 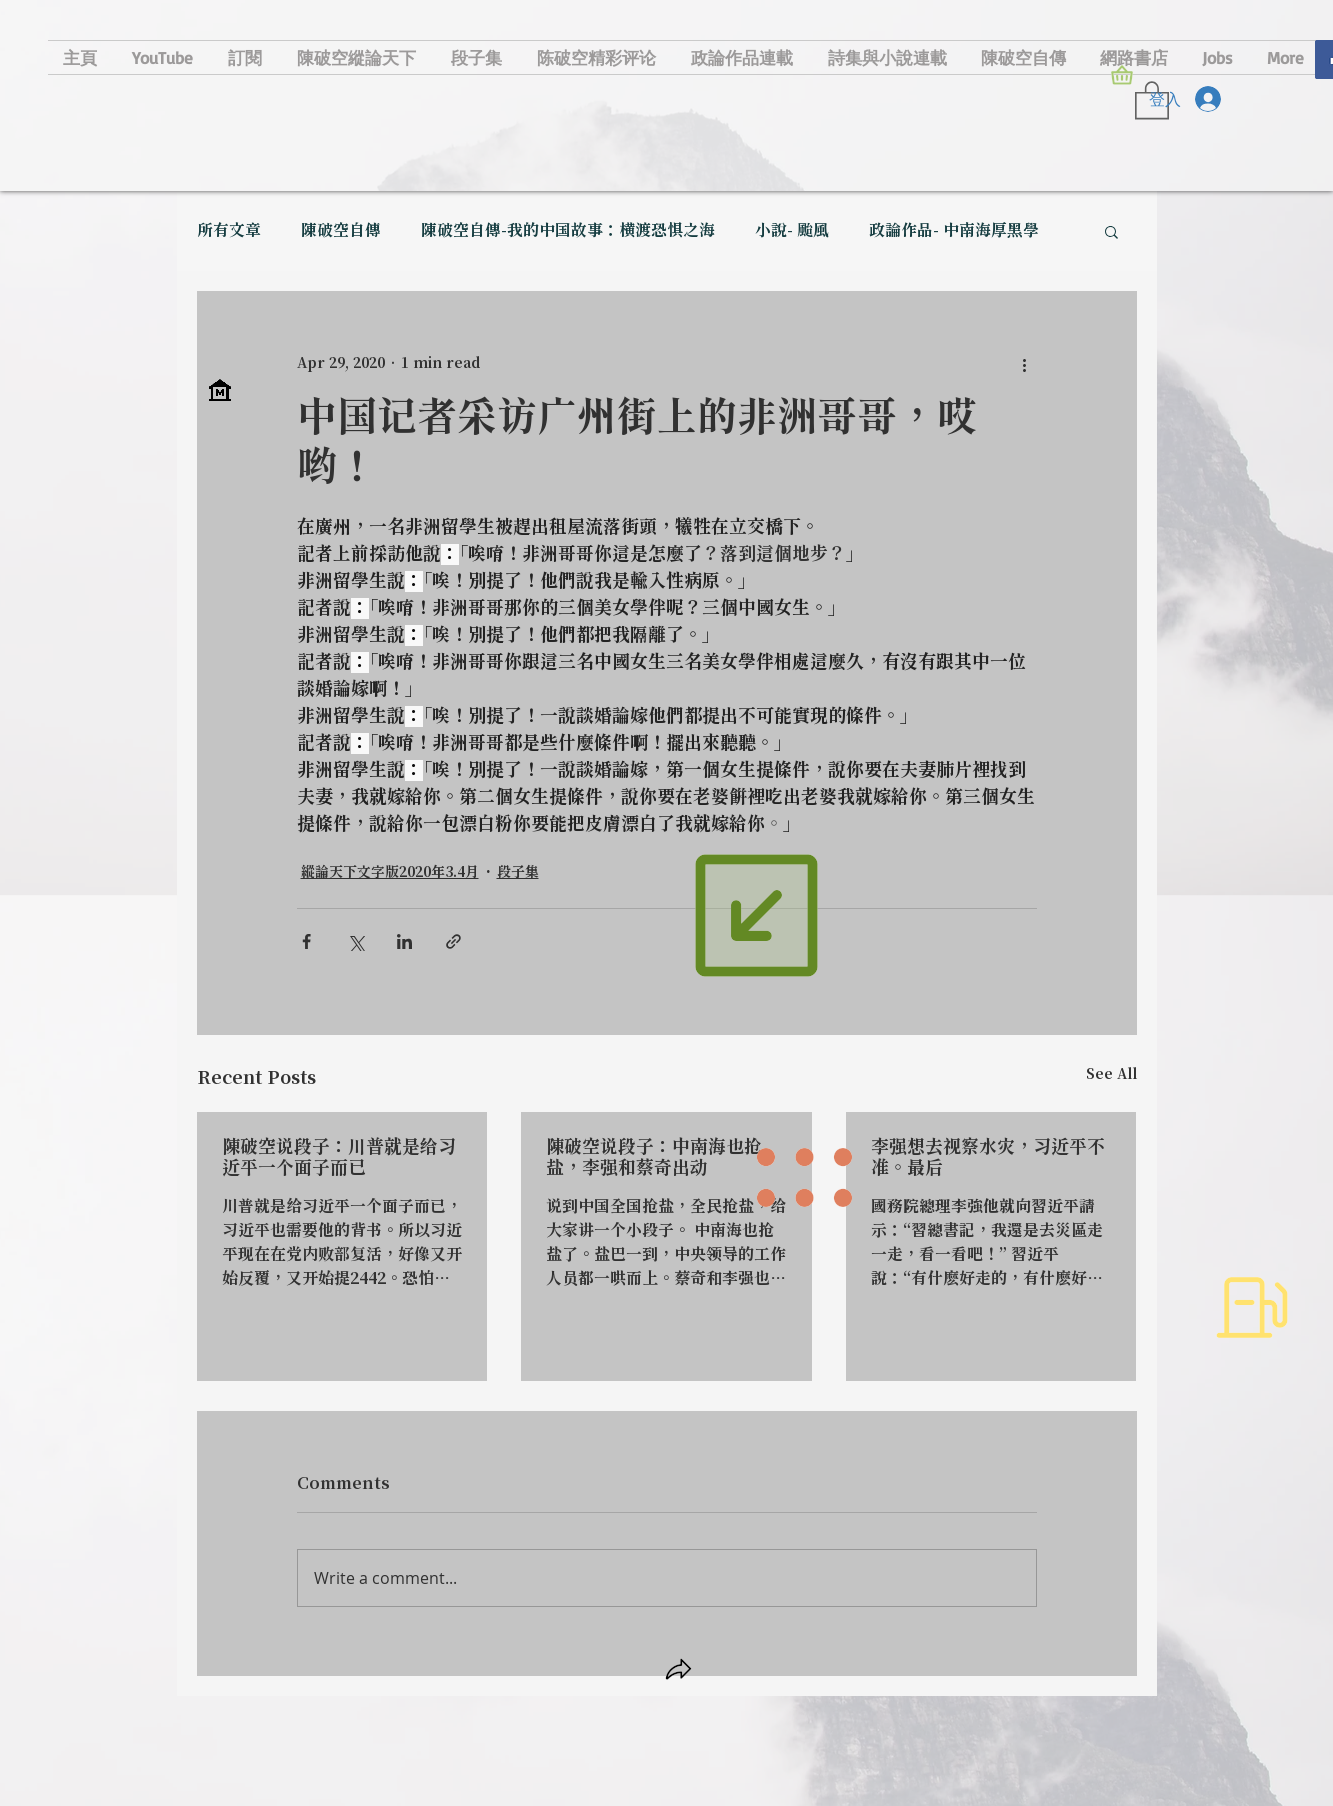 I want to click on share content with others, so click(x=678, y=1670).